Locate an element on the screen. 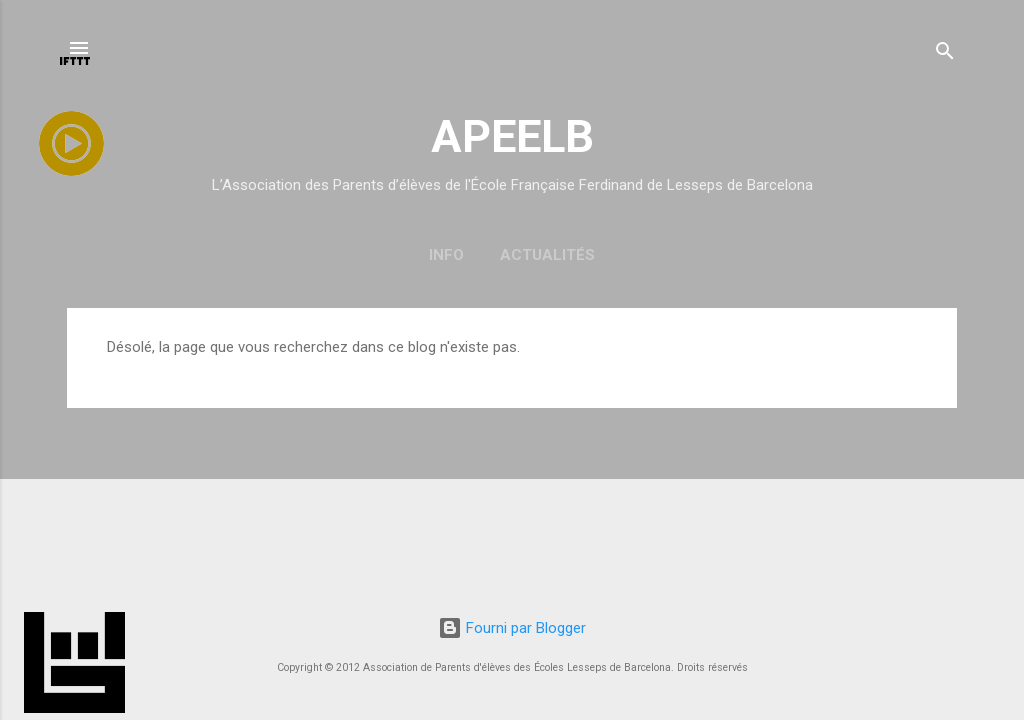  open youtube music app is located at coordinates (71, 143).